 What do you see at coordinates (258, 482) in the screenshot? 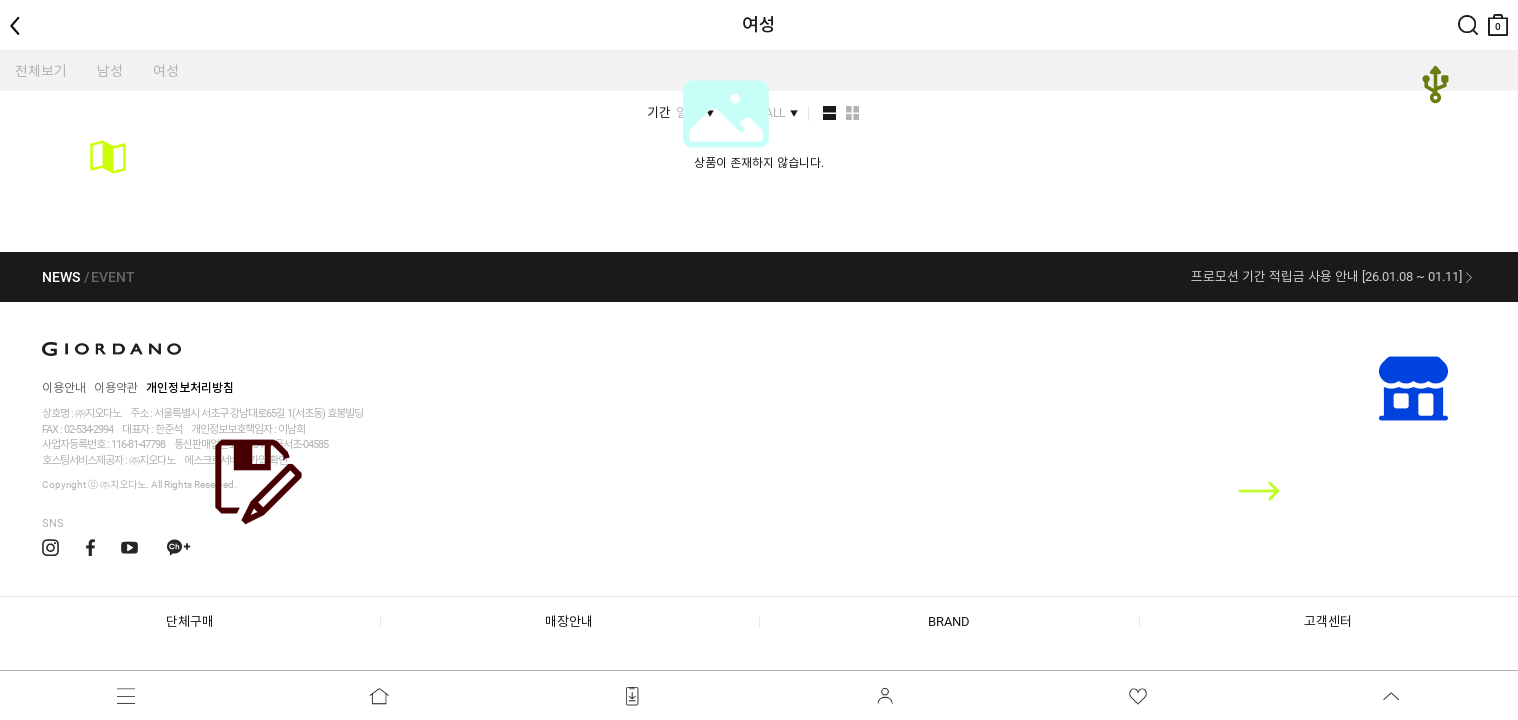
I see `save file with a new name or location` at bounding box center [258, 482].